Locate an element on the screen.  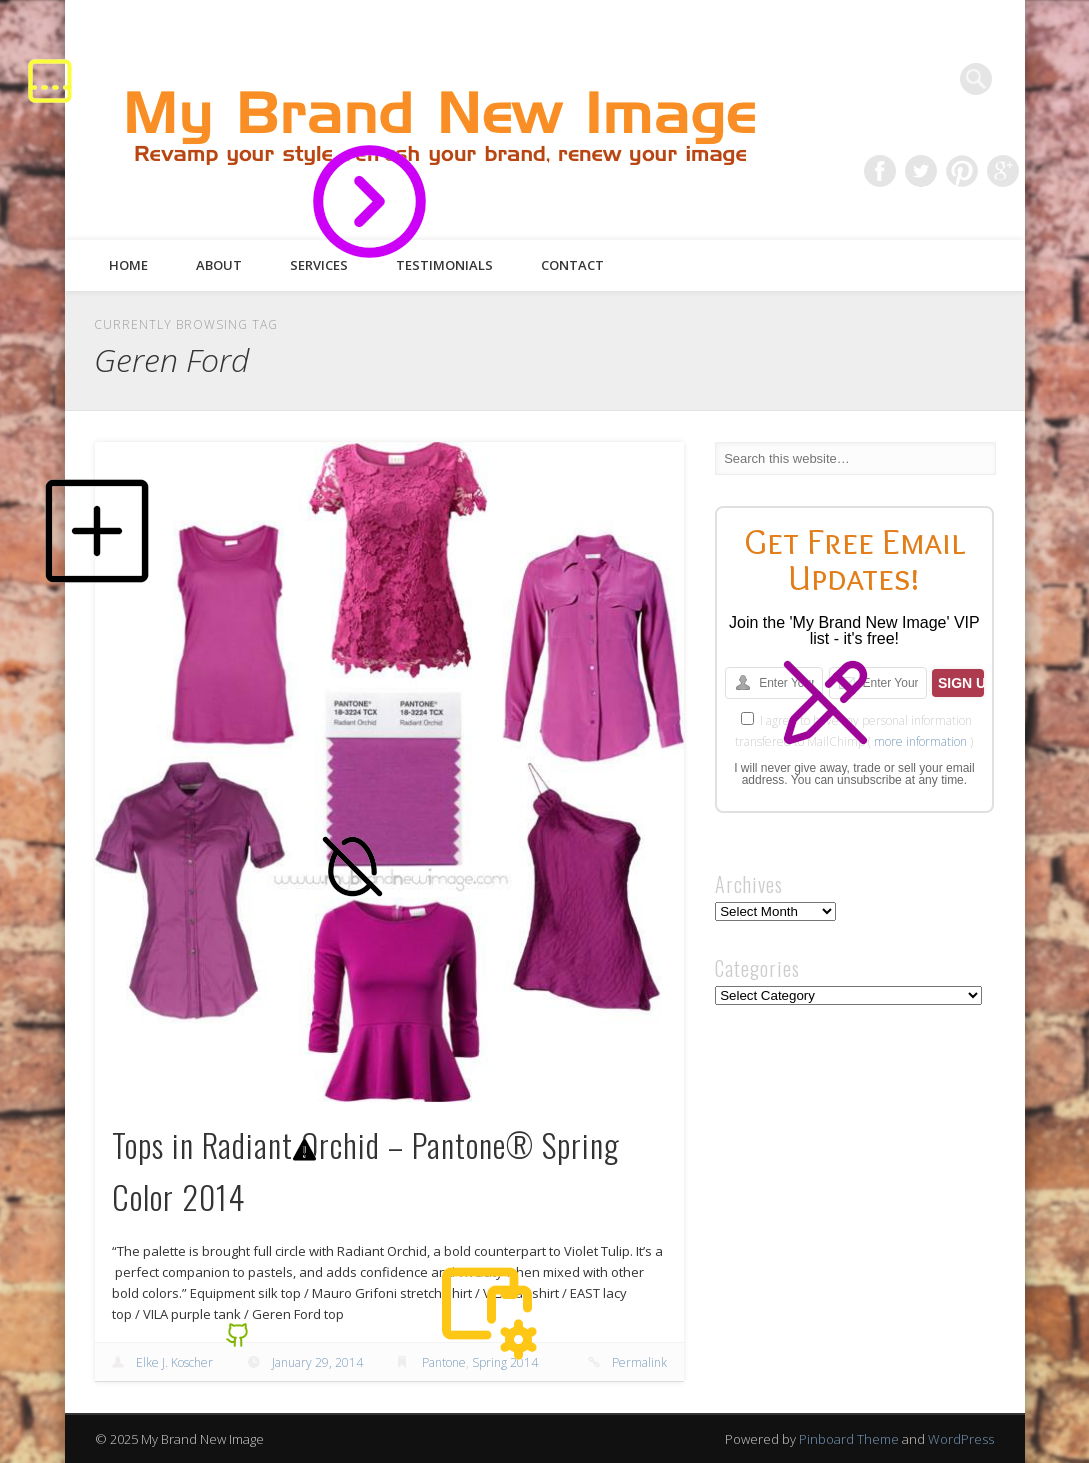
editing is disabled is located at coordinates (825, 702).